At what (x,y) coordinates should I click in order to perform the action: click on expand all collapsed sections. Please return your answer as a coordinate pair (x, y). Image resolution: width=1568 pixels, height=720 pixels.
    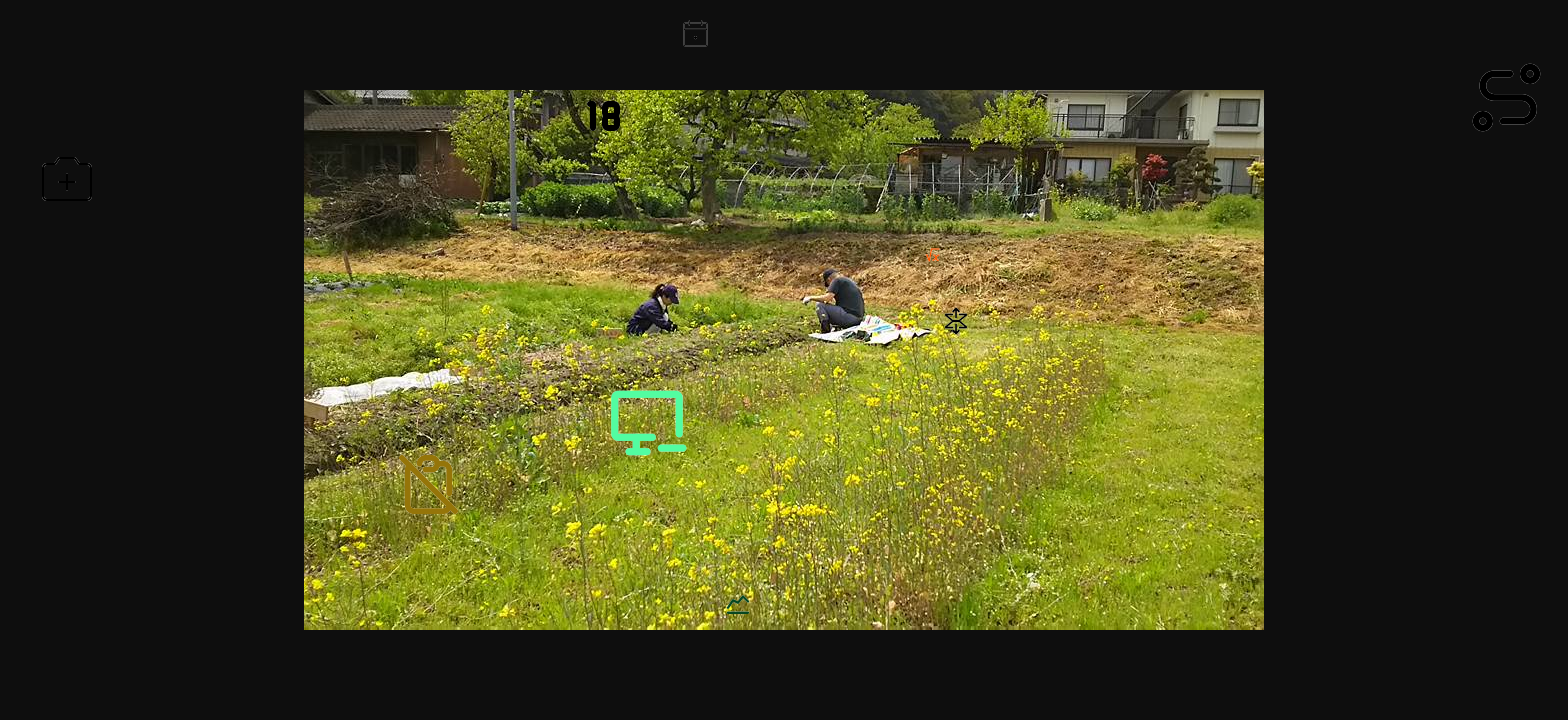
    Looking at the image, I should click on (956, 321).